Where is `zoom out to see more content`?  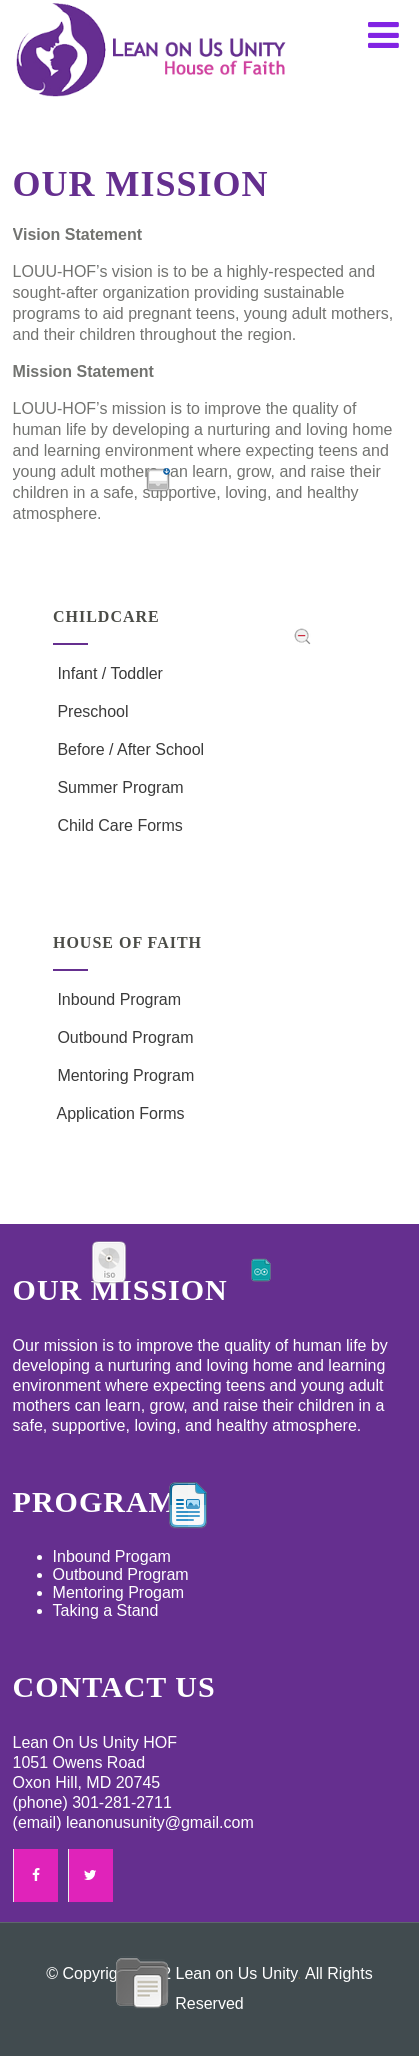
zoom out to see more content is located at coordinates (302, 636).